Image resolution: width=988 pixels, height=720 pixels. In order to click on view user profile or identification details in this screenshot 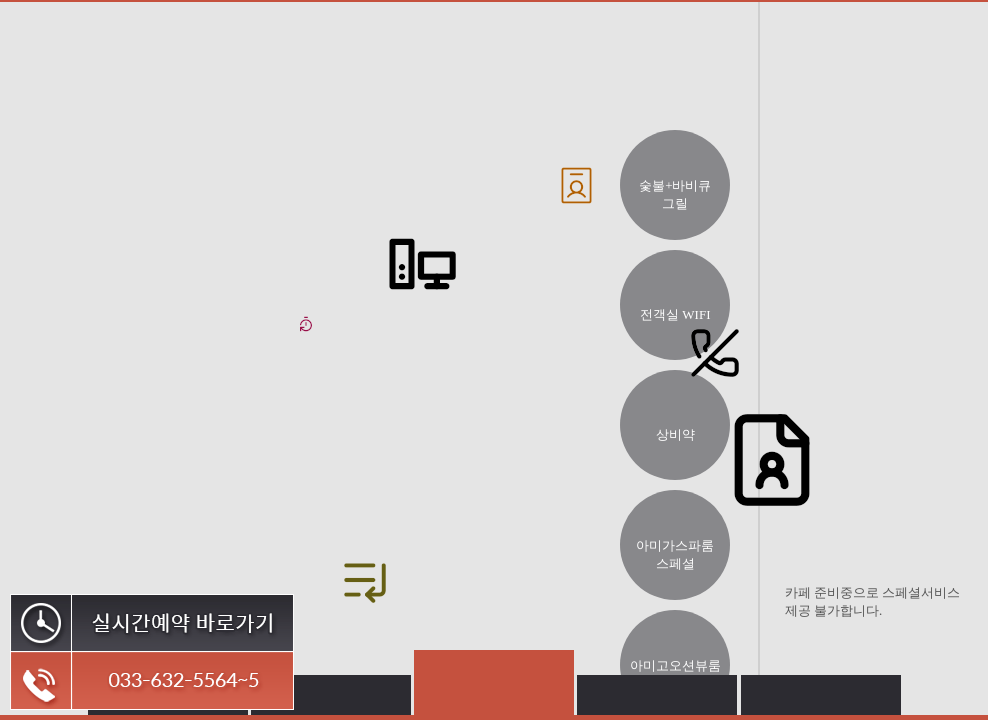, I will do `click(576, 185)`.